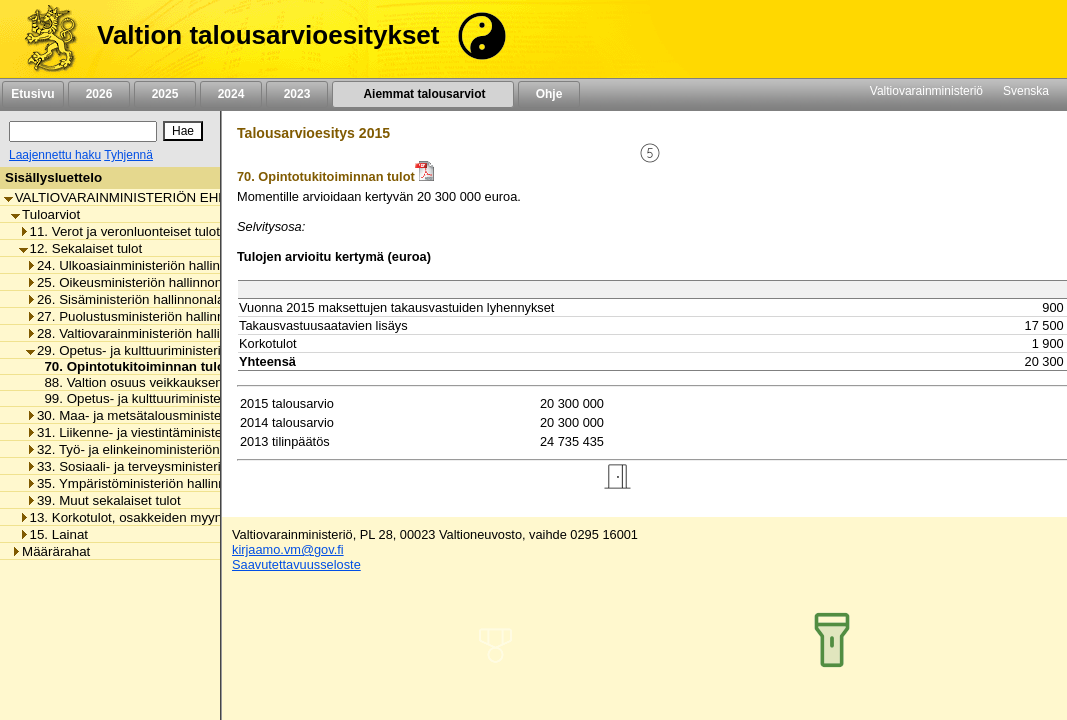  Describe the element at coordinates (495, 643) in the screenshot. I see `view achievements or awards` at that location.